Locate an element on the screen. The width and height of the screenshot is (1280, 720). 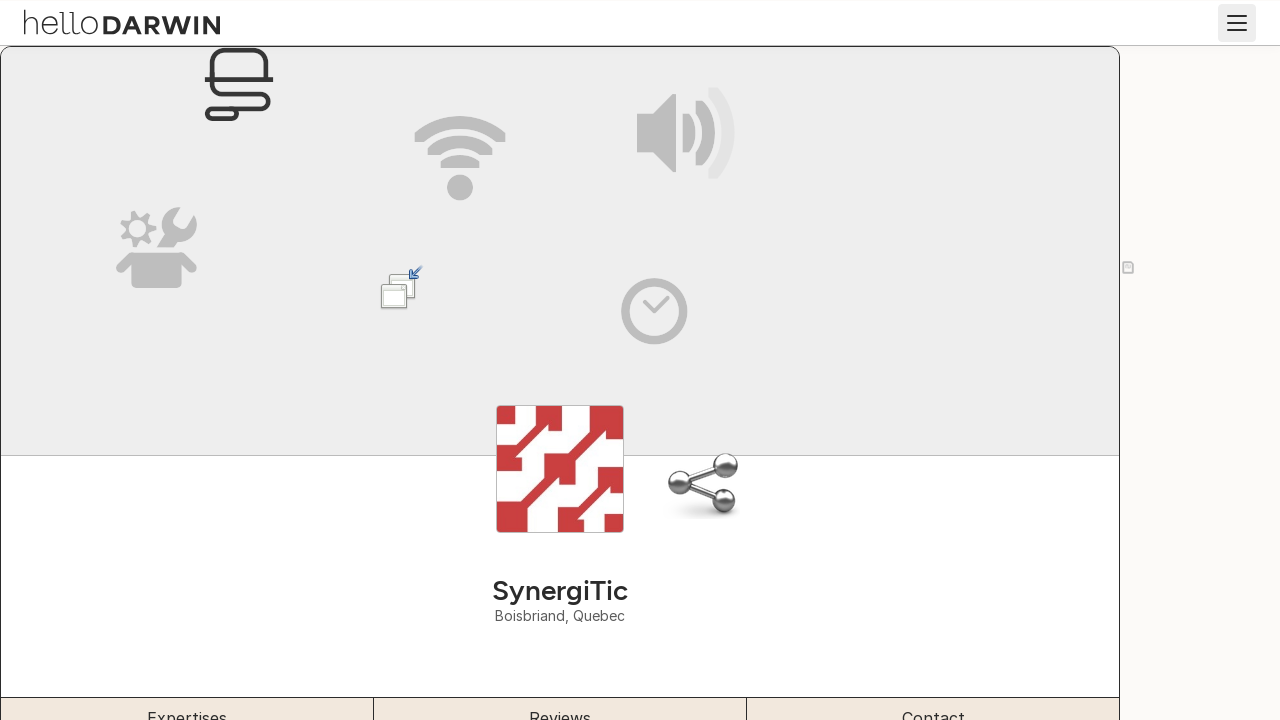
restore window to previous size is located at coordinates (401, 287).